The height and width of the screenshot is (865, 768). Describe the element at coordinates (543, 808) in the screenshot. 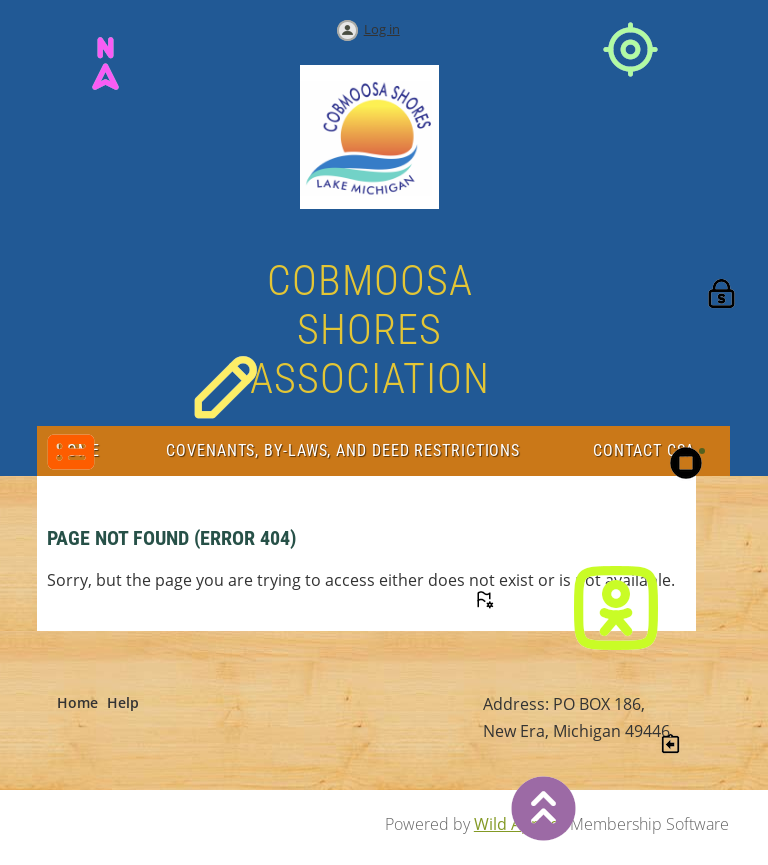

I see `scroll to top of page` at that location.